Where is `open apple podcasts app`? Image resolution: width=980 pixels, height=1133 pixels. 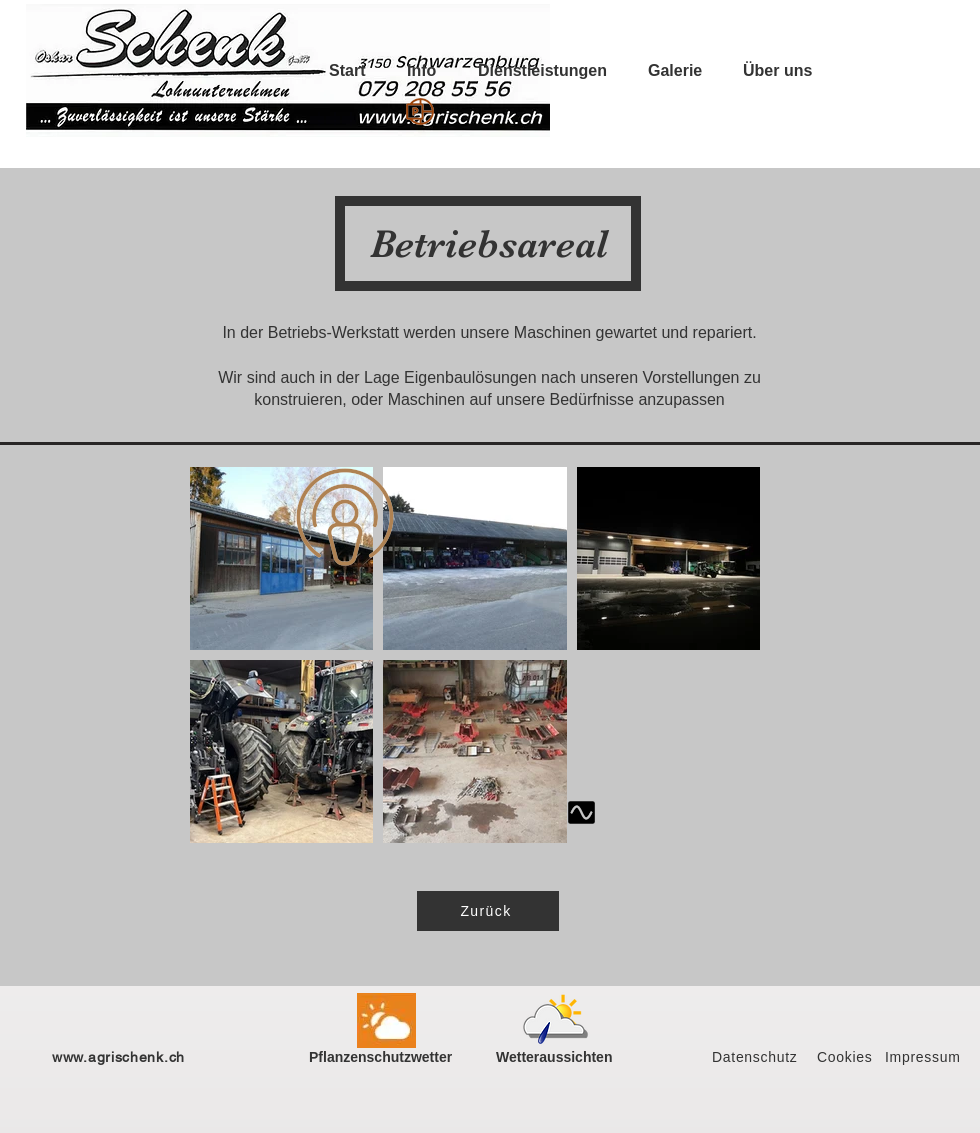
open apple podcasts app is located at coordinates (345, 517).